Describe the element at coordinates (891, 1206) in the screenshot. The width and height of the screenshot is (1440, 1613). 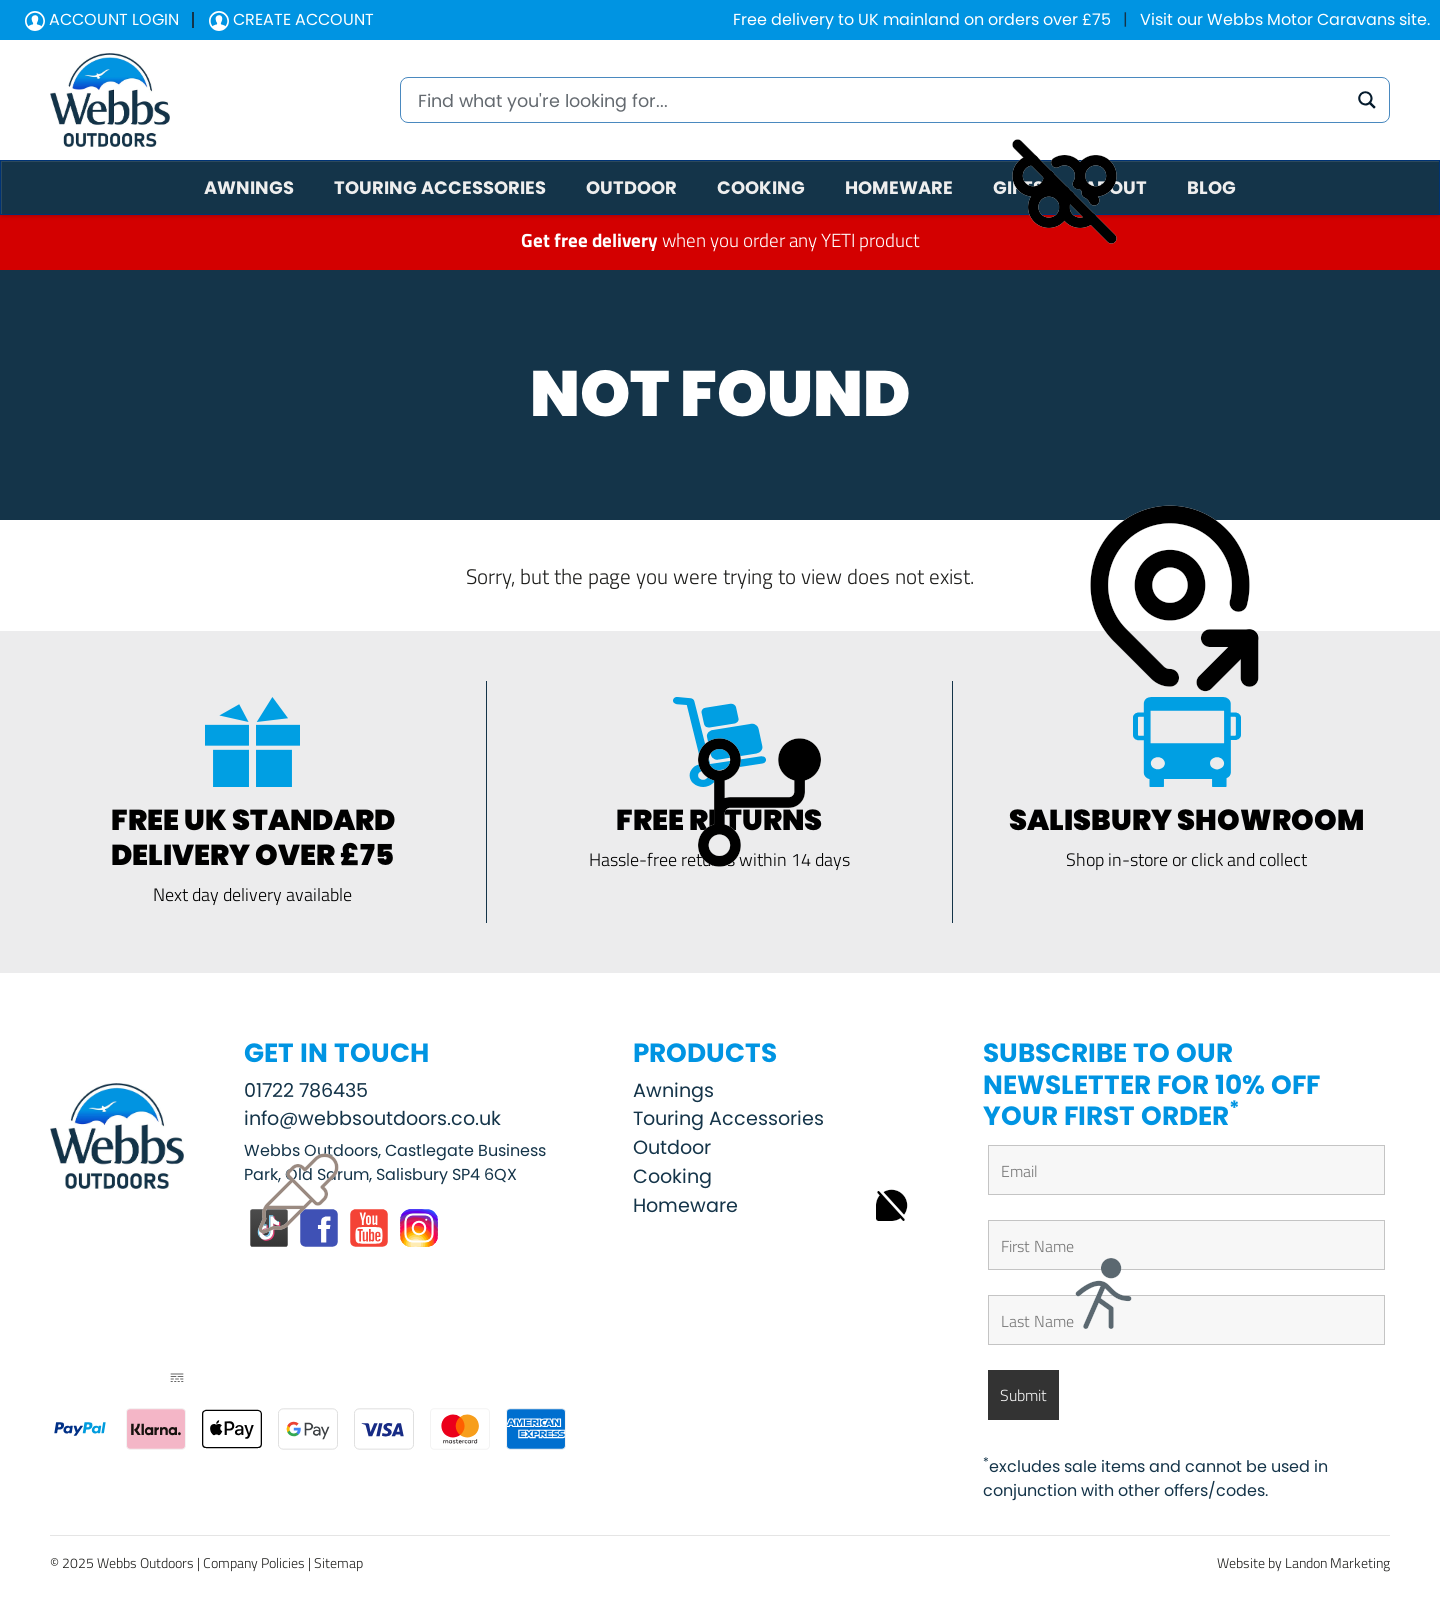
I see `mute or disable chat notifications` at that location.